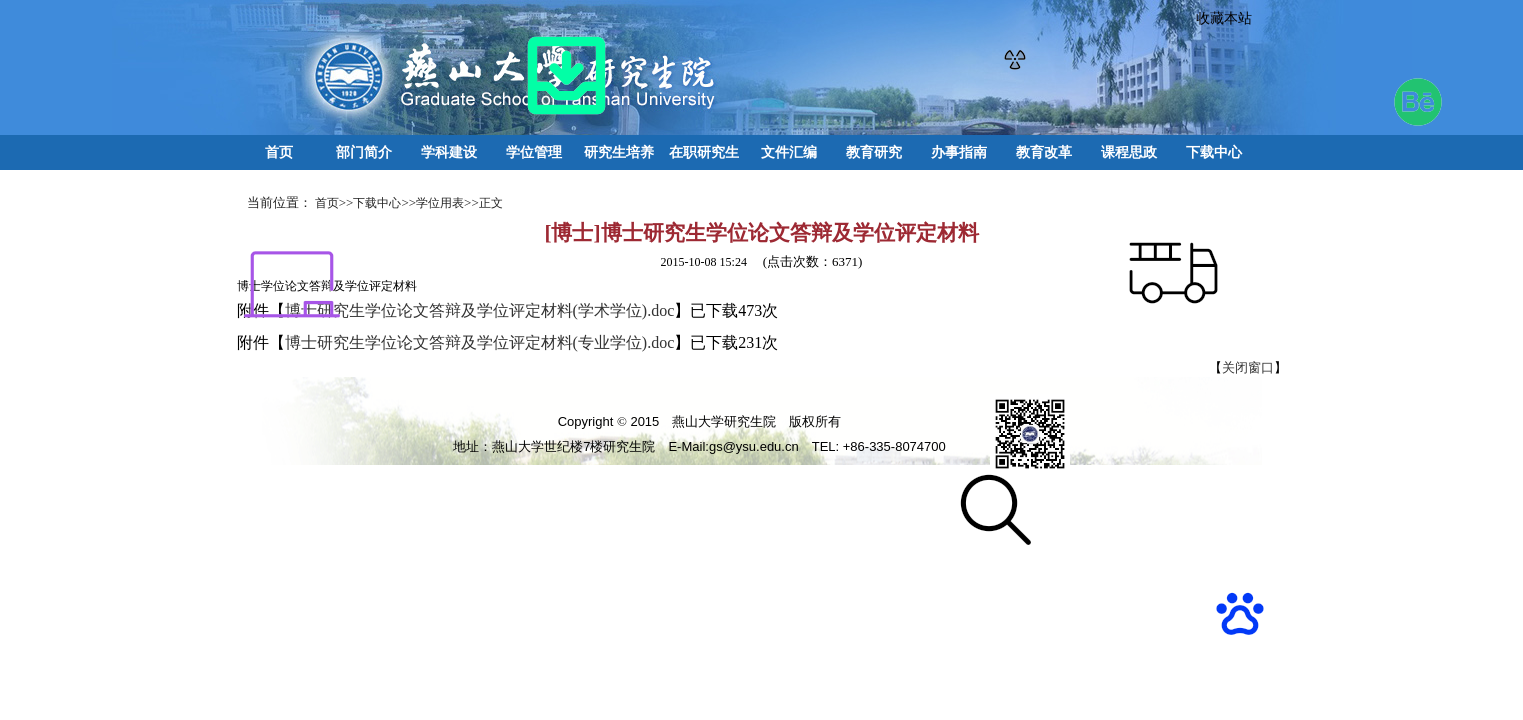 The width and height of the screenshot is (1523, 720). Describe the element at coordinates (1170, 268) in the screenshot. I see `indicates emergency services or fire department` at that location.